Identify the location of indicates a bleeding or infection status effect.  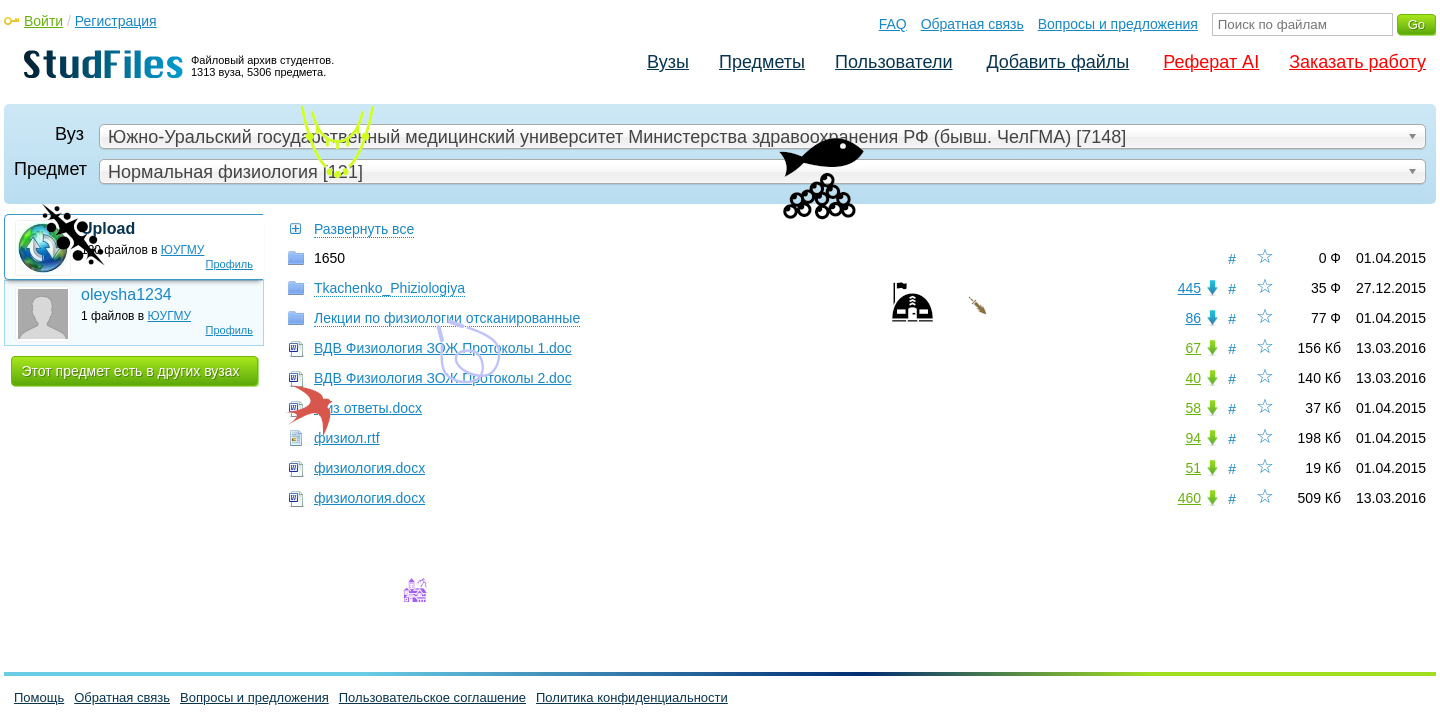
(73, 234).